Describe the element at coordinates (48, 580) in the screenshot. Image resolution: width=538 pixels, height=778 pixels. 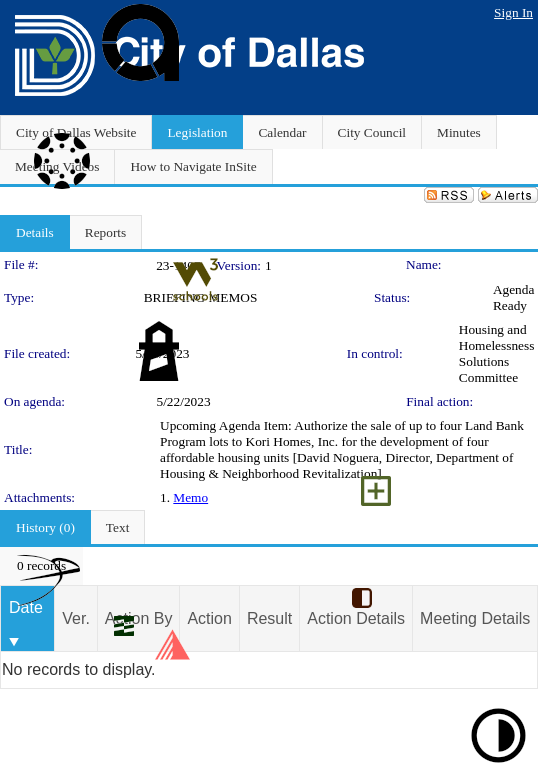
I see `EPEL (Extra Packages for Enterprise Linux) project logo` at that location.